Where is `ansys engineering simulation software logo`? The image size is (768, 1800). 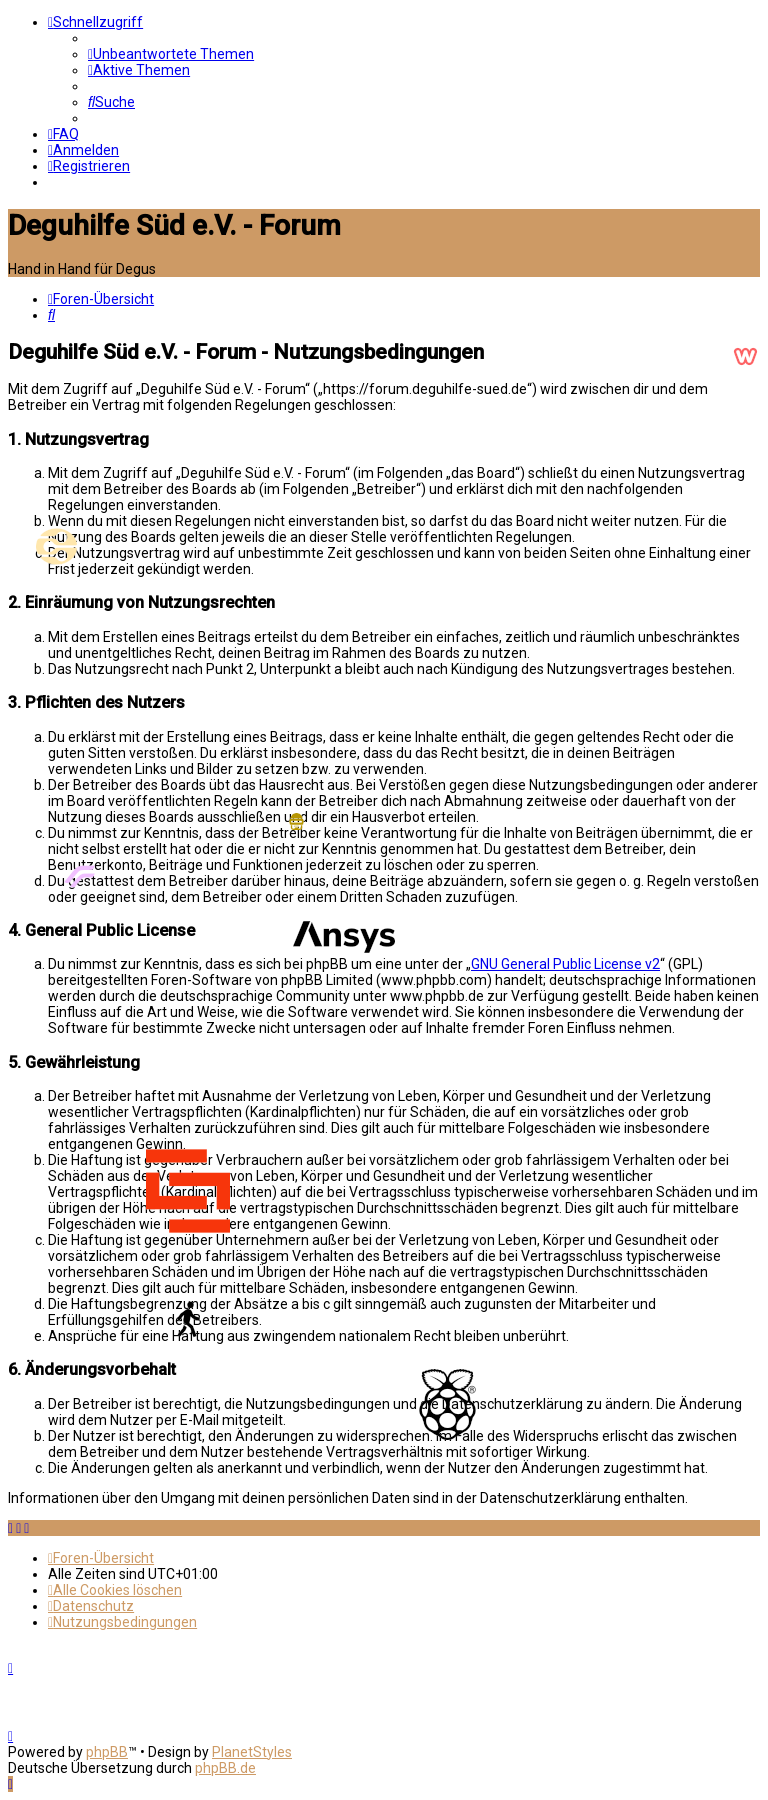
ansys engineering simulation software logo is located at coordinates (344, 937).